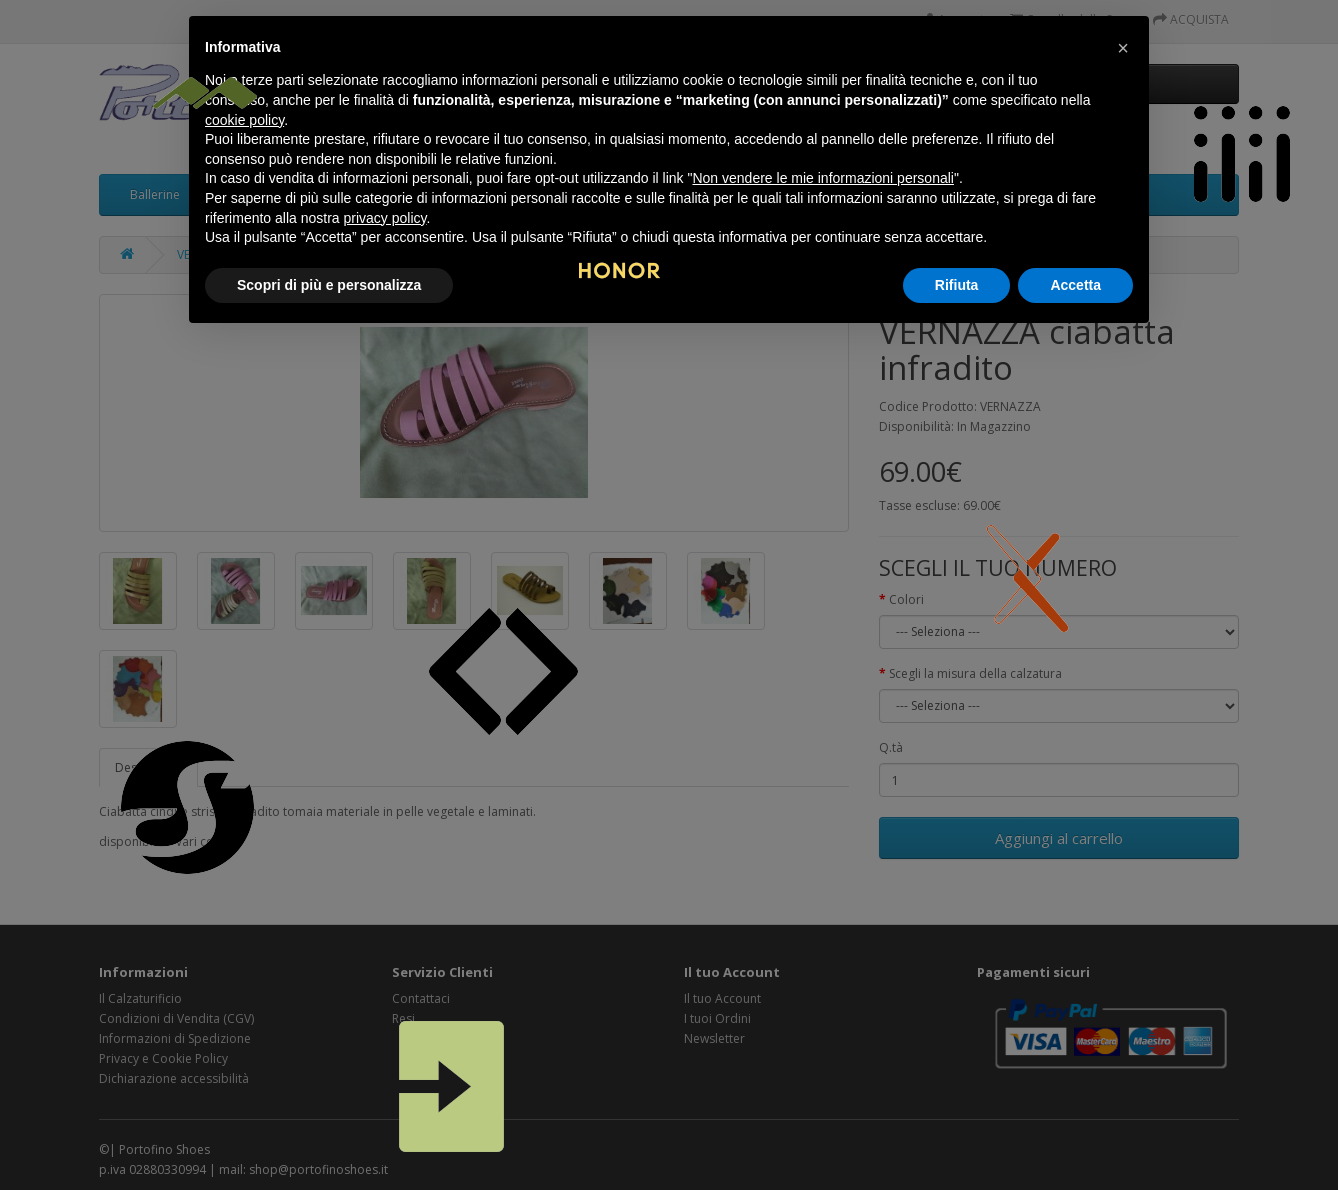 The image size is (1338, 1190). What do you see at coordinates (451, 1086) in the screenshot?
I see `log in to your account` at bounding box center [451, 1086].